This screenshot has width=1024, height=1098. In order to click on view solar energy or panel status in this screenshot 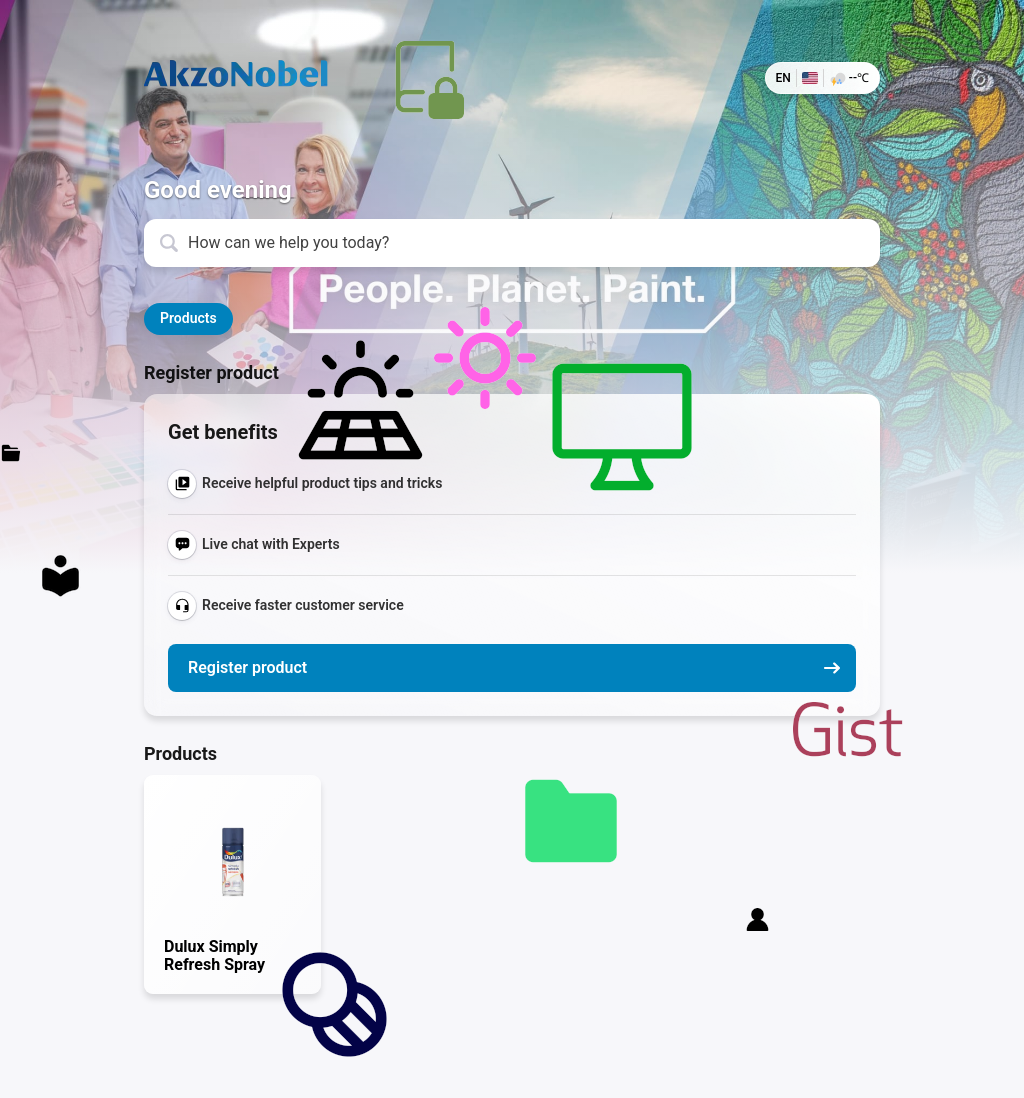, I will do `click(360, 406)`.